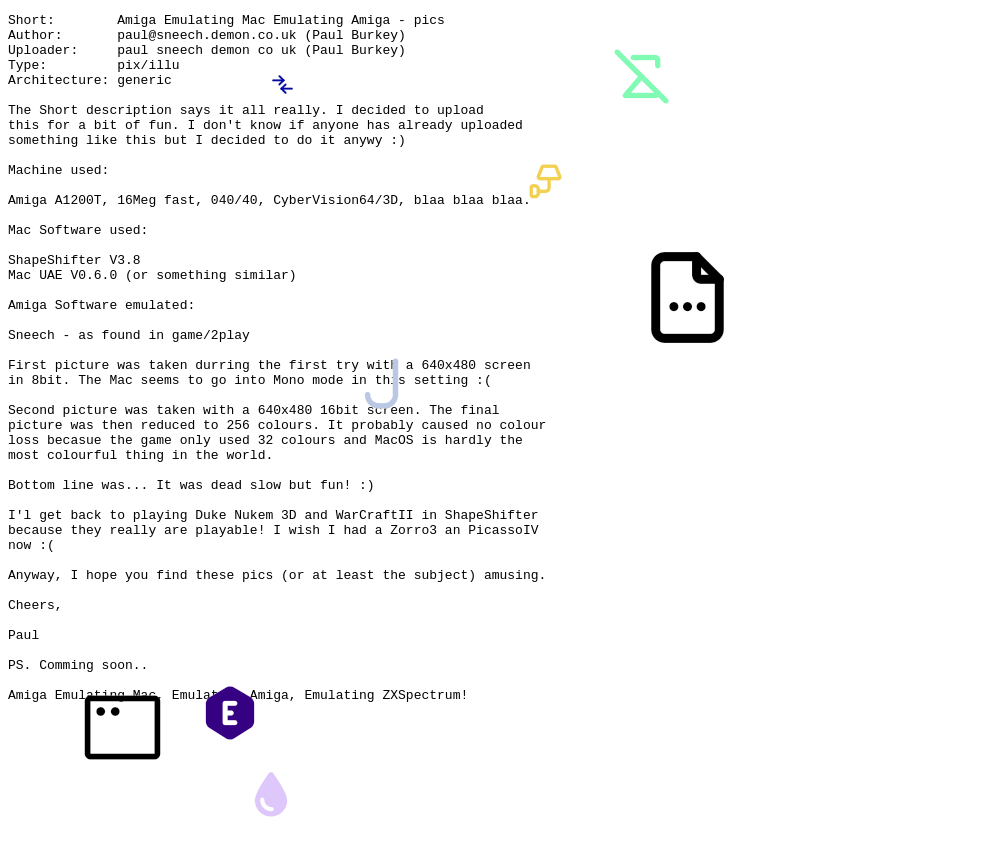 This screenshot has height=854, width=985. What do you see at coordinates (545, 180) in the screenshot?
I see `select a wall-mounted light fixture` at bounding box center [545, 180].